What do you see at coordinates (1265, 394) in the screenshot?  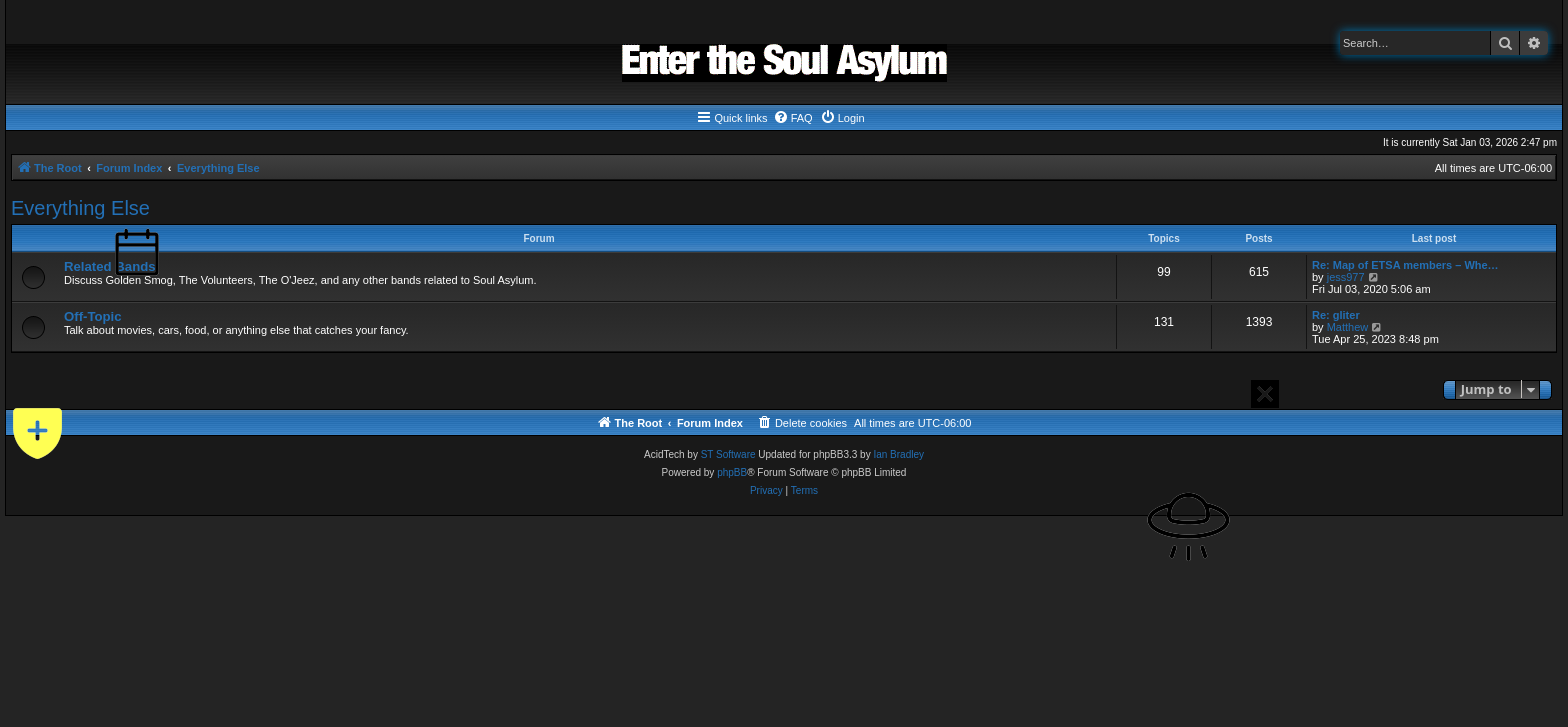 I see `close or dismiss a dialog` at bounding box center [1265, 394].